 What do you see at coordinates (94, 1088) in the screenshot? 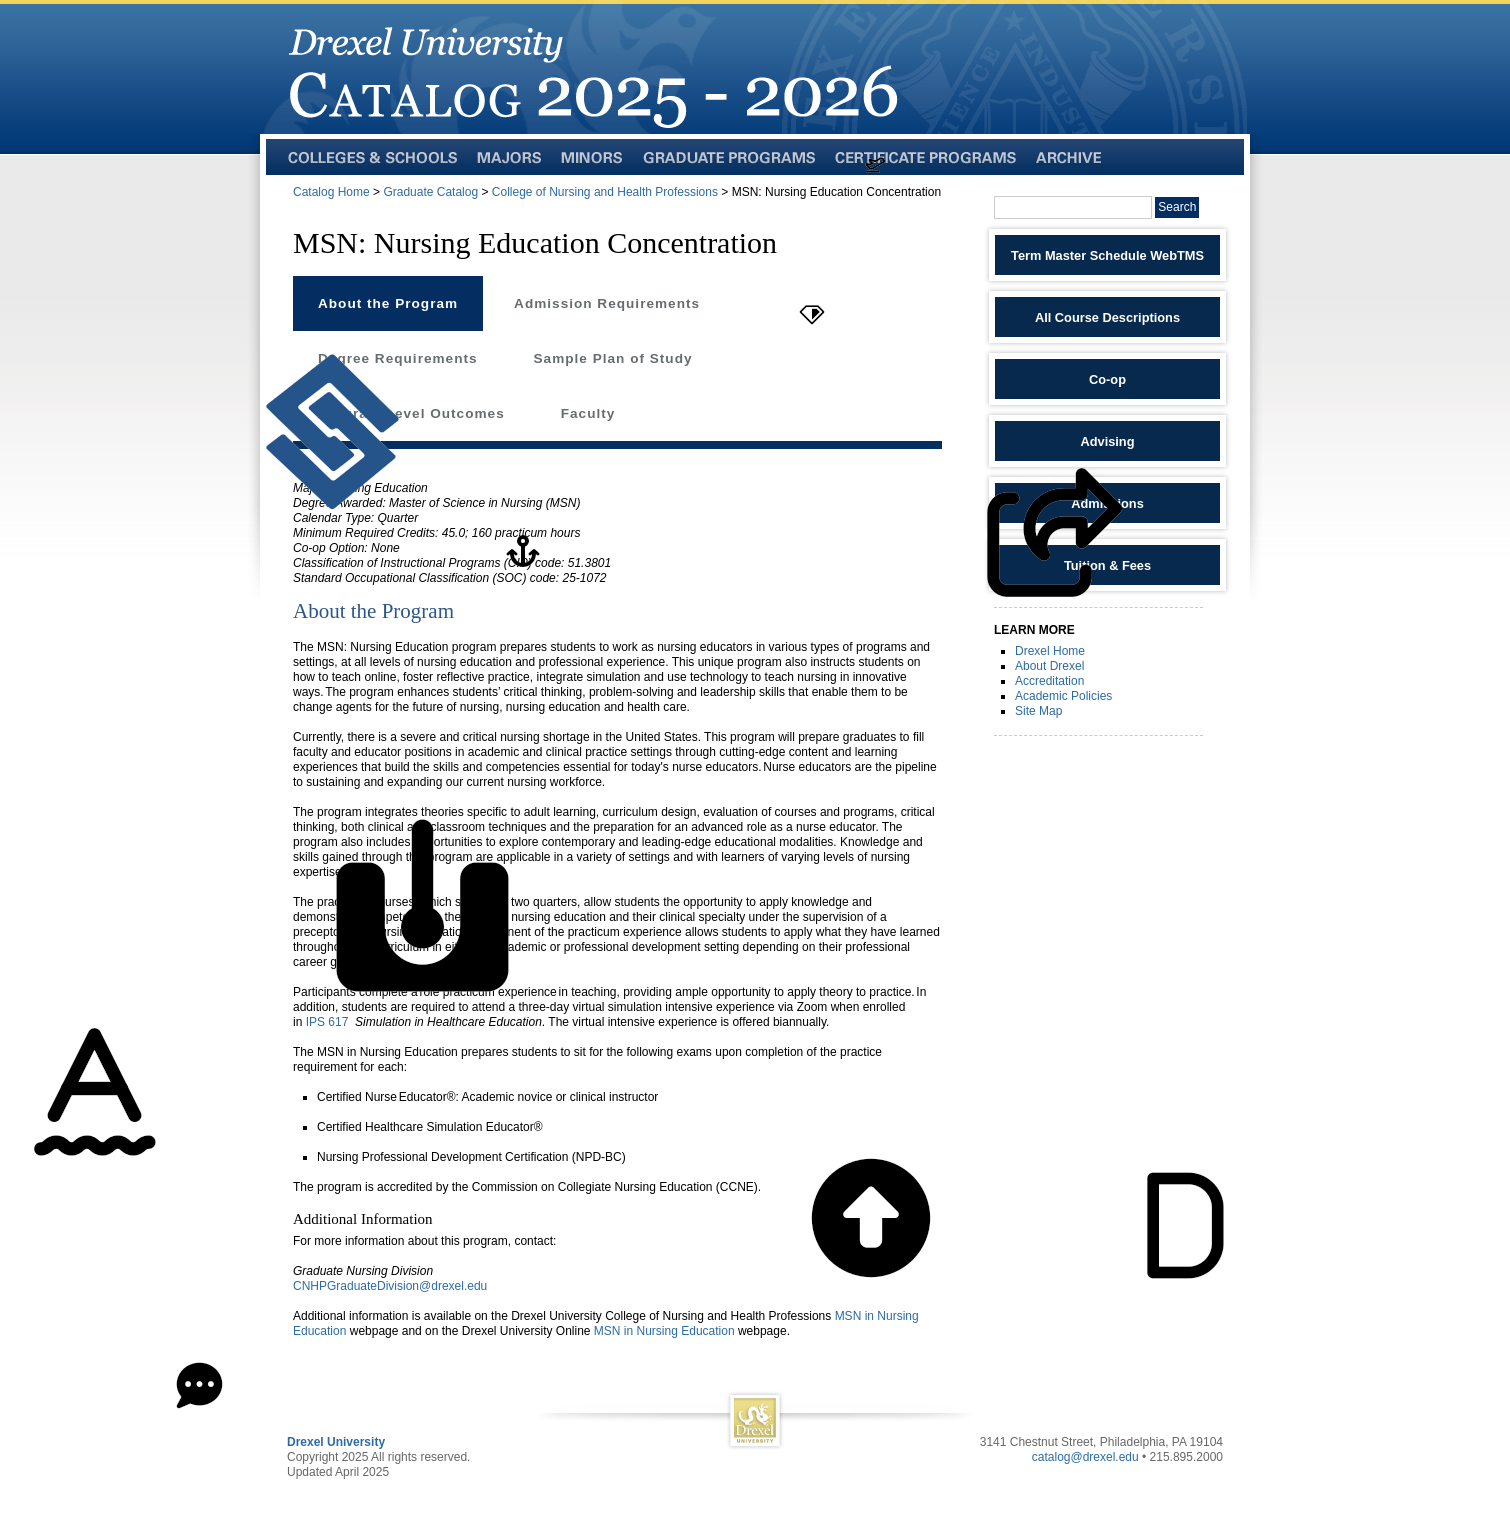
I see `enable spell check or text correction` at bounding box center [94, 1088].